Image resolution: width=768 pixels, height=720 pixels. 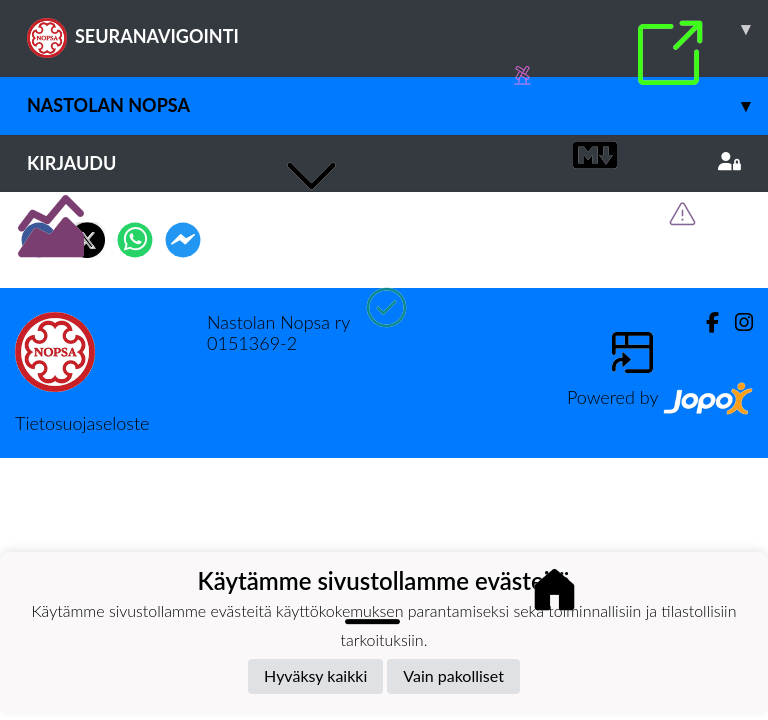 What do you see at coordinates (386, 307) in the screenshot?
I see `indicates successful completion of an action` at bounding box center [386, 307].